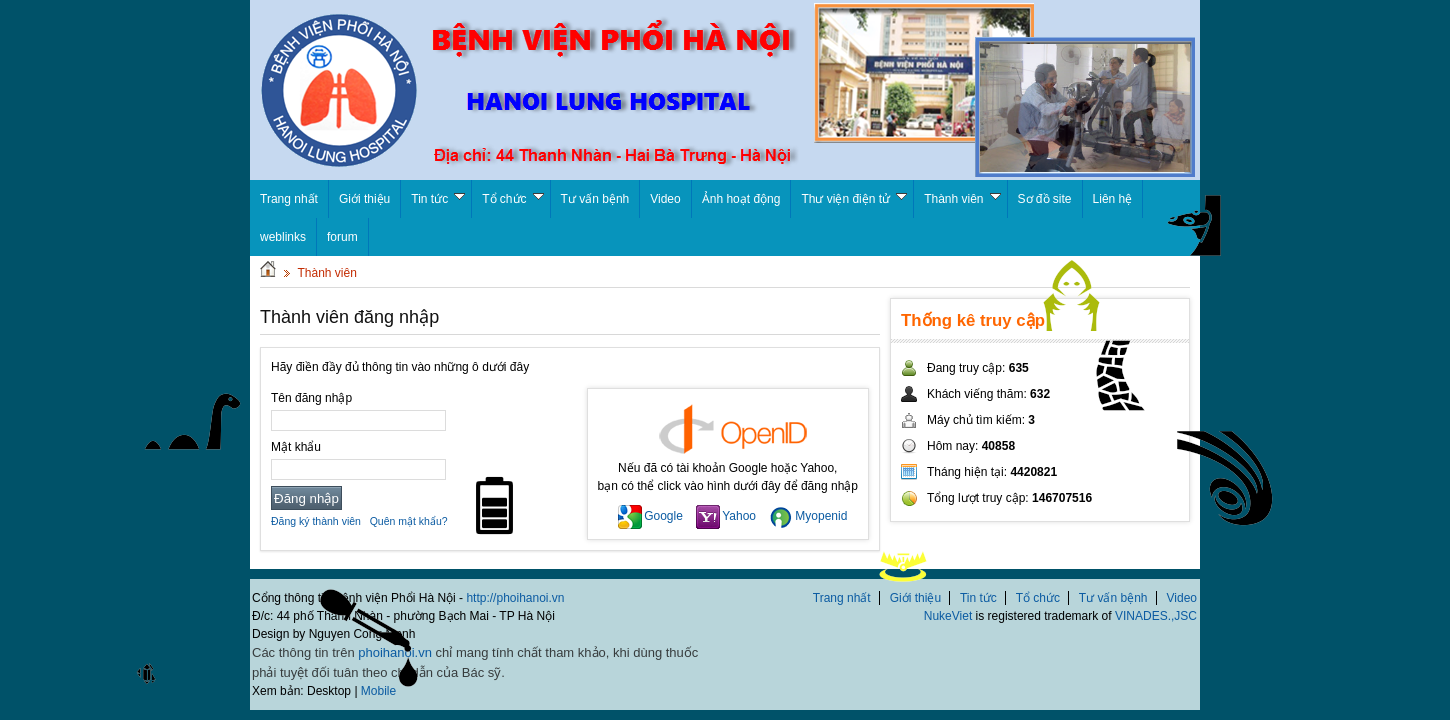 Image resolution: width=1450 pixels, height=720 pixels. I want to click on trap or hazard indicator in a game interface, so click(903, 561).